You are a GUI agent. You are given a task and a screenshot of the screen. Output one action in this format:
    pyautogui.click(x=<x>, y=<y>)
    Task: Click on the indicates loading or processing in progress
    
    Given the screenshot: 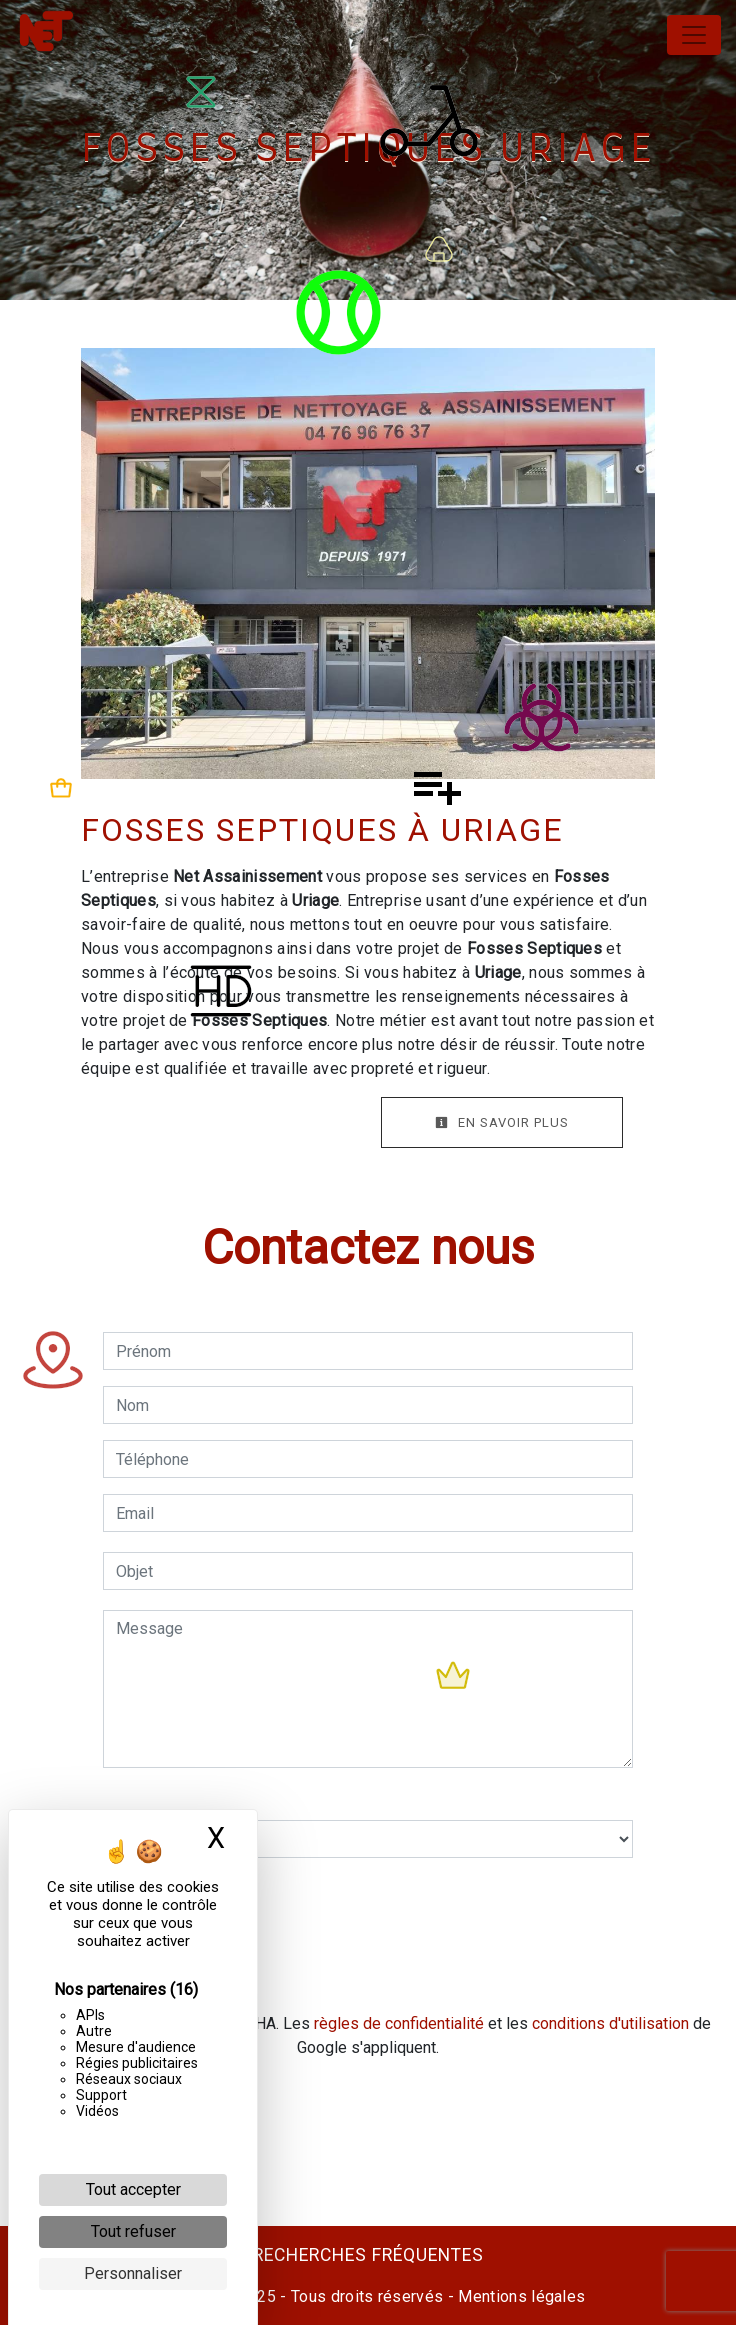 What is the action you would take?
    pyautogui.click(x=201, y=92)
    